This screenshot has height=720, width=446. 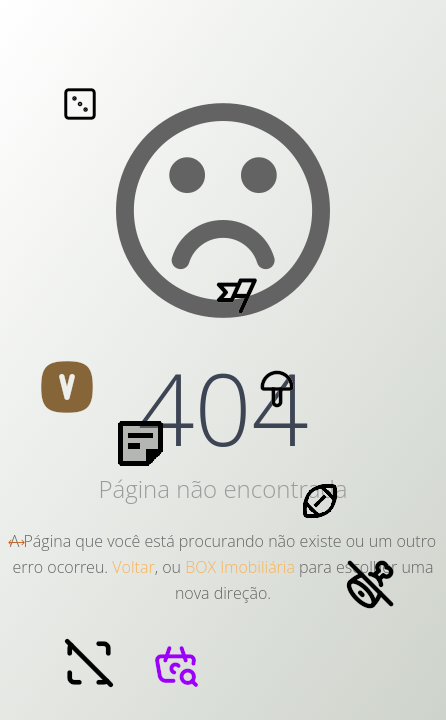 What do you see at coordinates (320, 501) in the screenshot?
I see `view sports scores and updates` at bounding box center [320, 501].